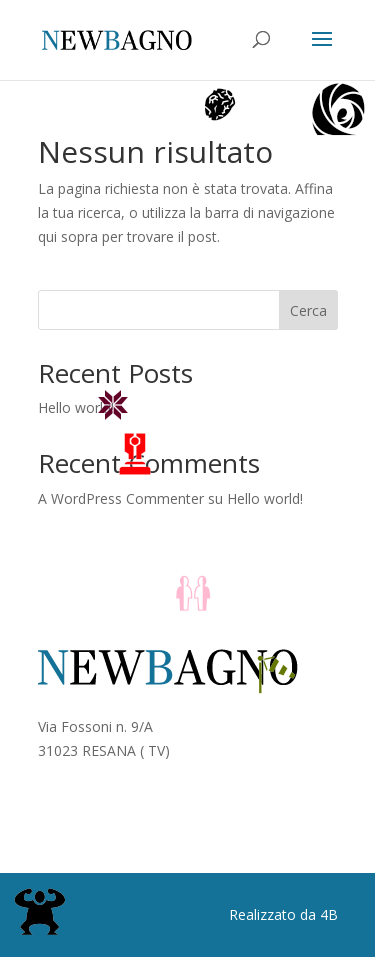 The image size is (375, 957). Describe the element at coordinates (40, 911) in the screenshot. I see `indicates strength or power attribute in a game` at that location.